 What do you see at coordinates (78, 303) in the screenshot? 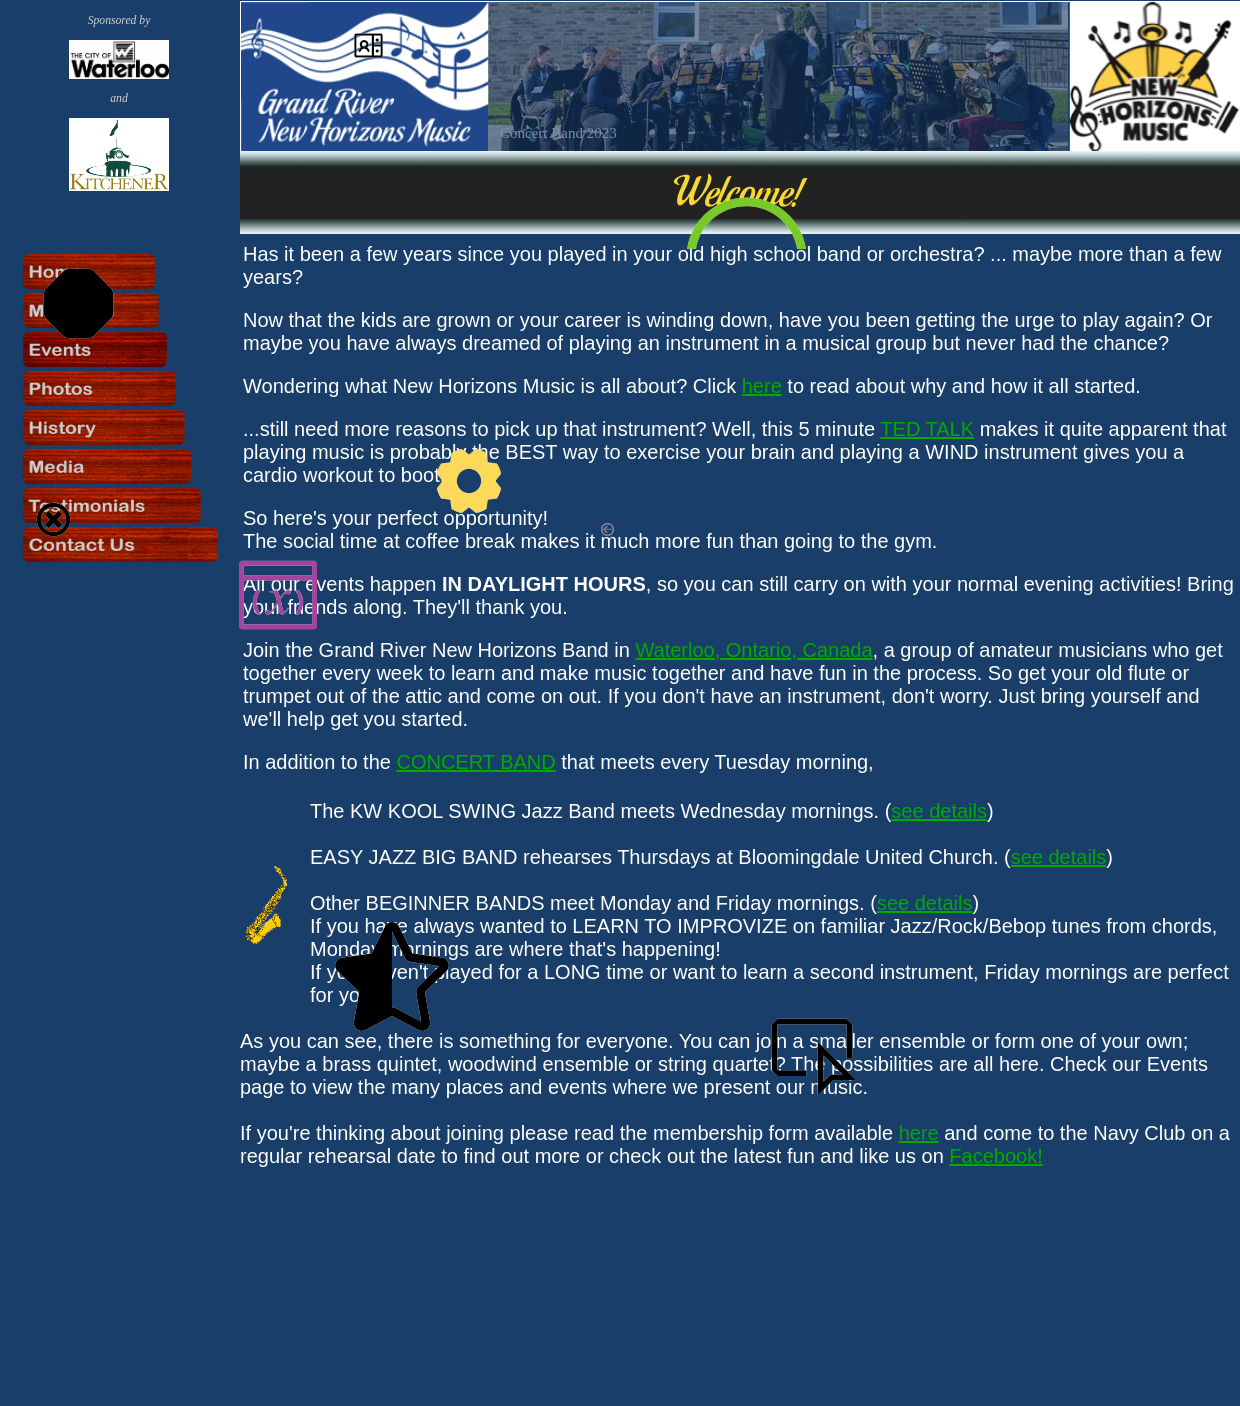
I see `stop or halt action indicator` at bounding box center [78, 303].